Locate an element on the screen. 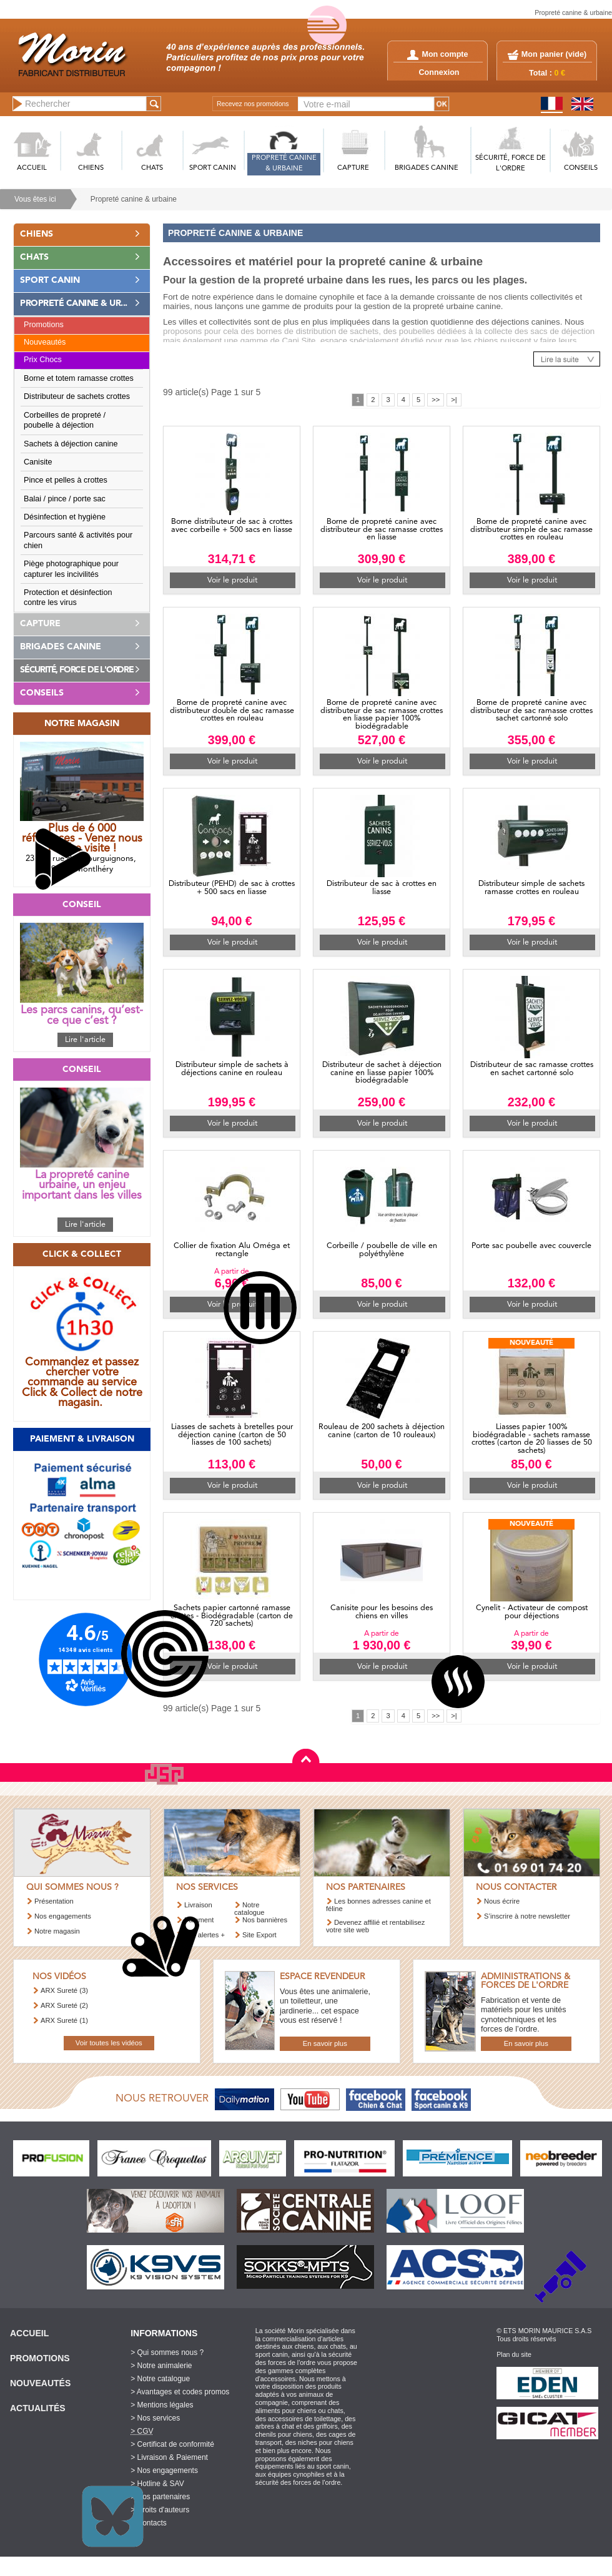  jsr (javascript registry) logo is located at coordinates (164, 1774).